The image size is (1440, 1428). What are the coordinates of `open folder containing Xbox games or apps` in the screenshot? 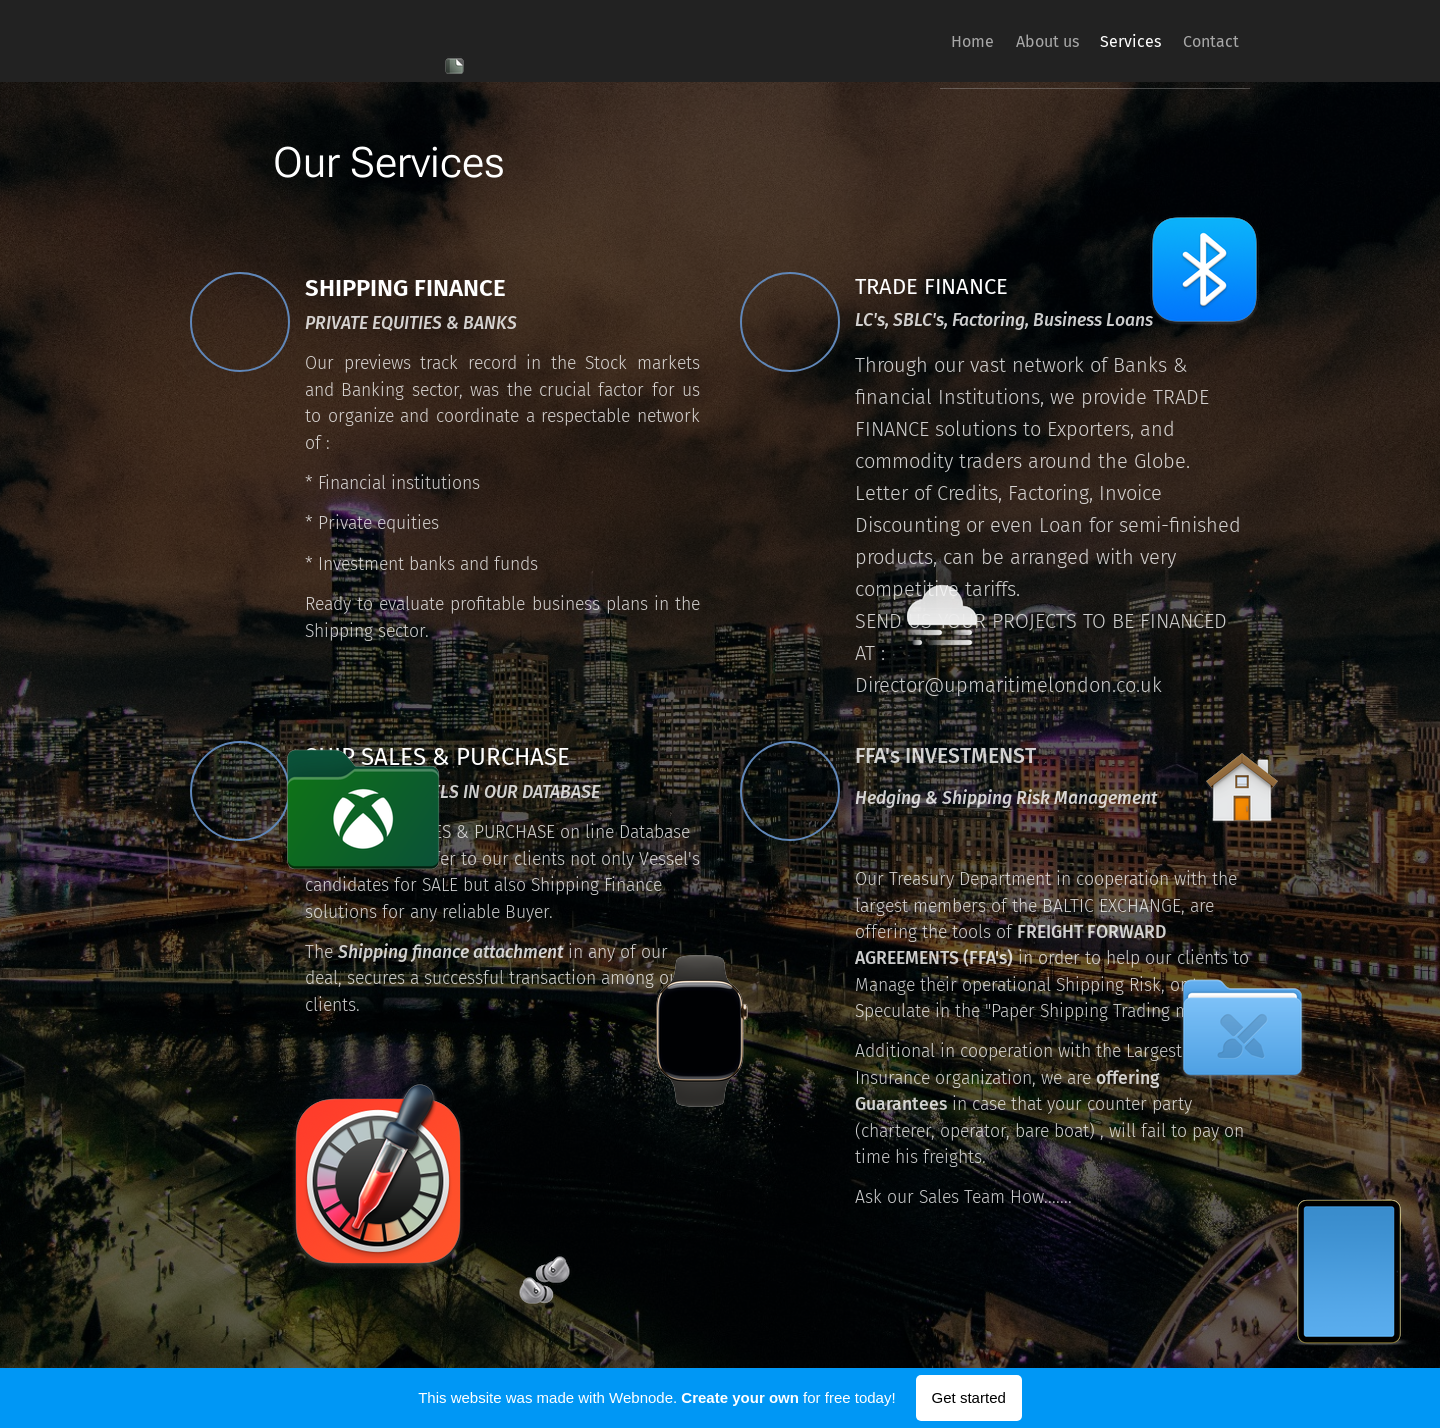 It's located at (362, 813).